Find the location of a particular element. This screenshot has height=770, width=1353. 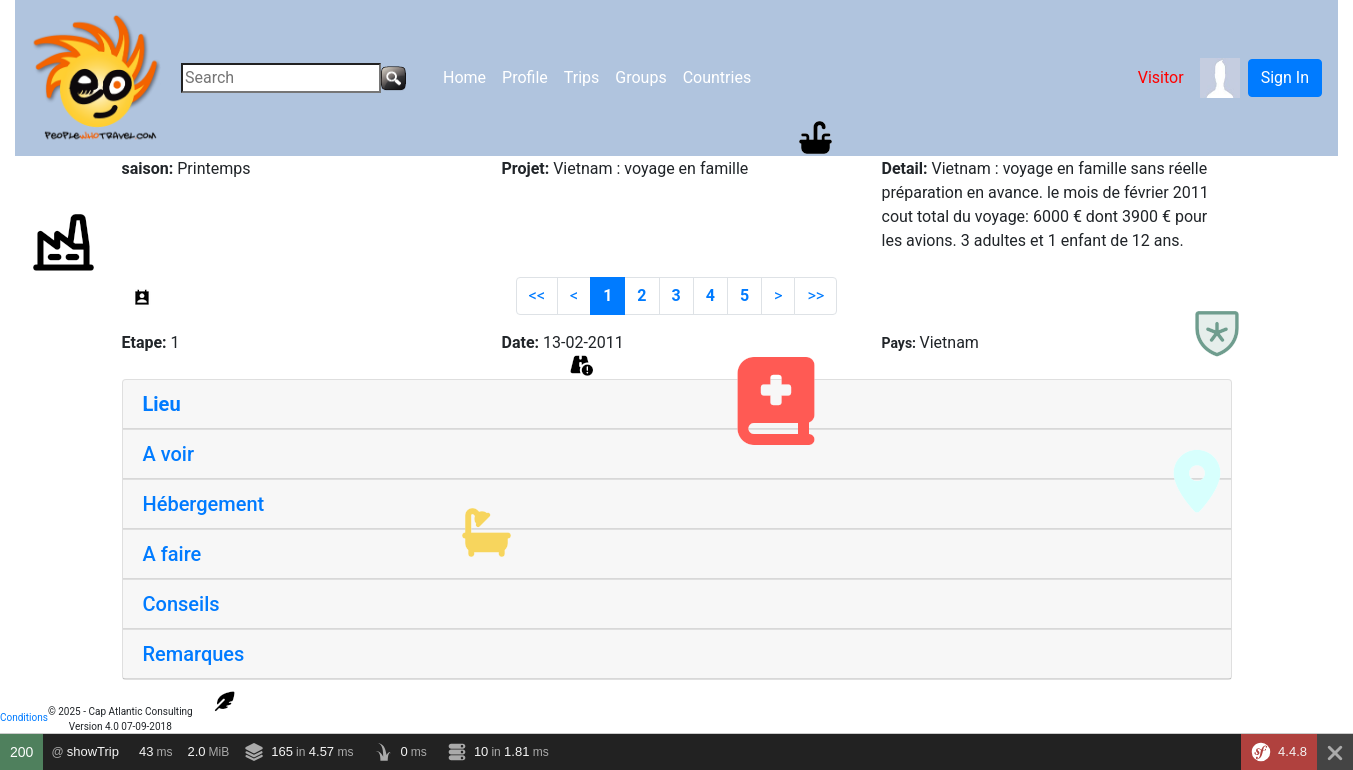

access medical records or health information is located at coordinates (776, 401).